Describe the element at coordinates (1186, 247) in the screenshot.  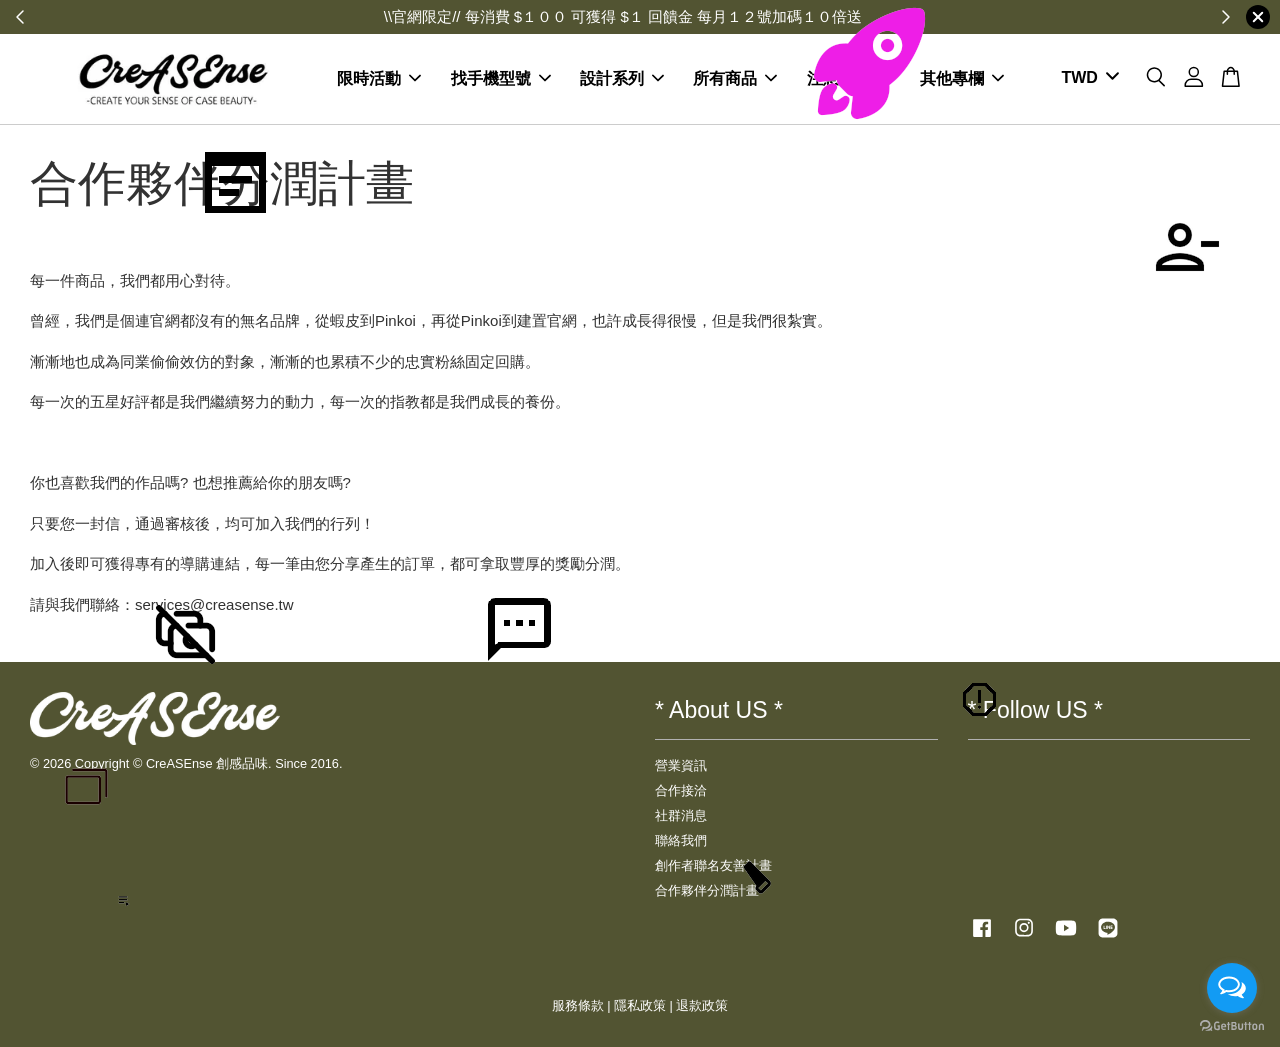
I see `remove a contact or friend` at that location.